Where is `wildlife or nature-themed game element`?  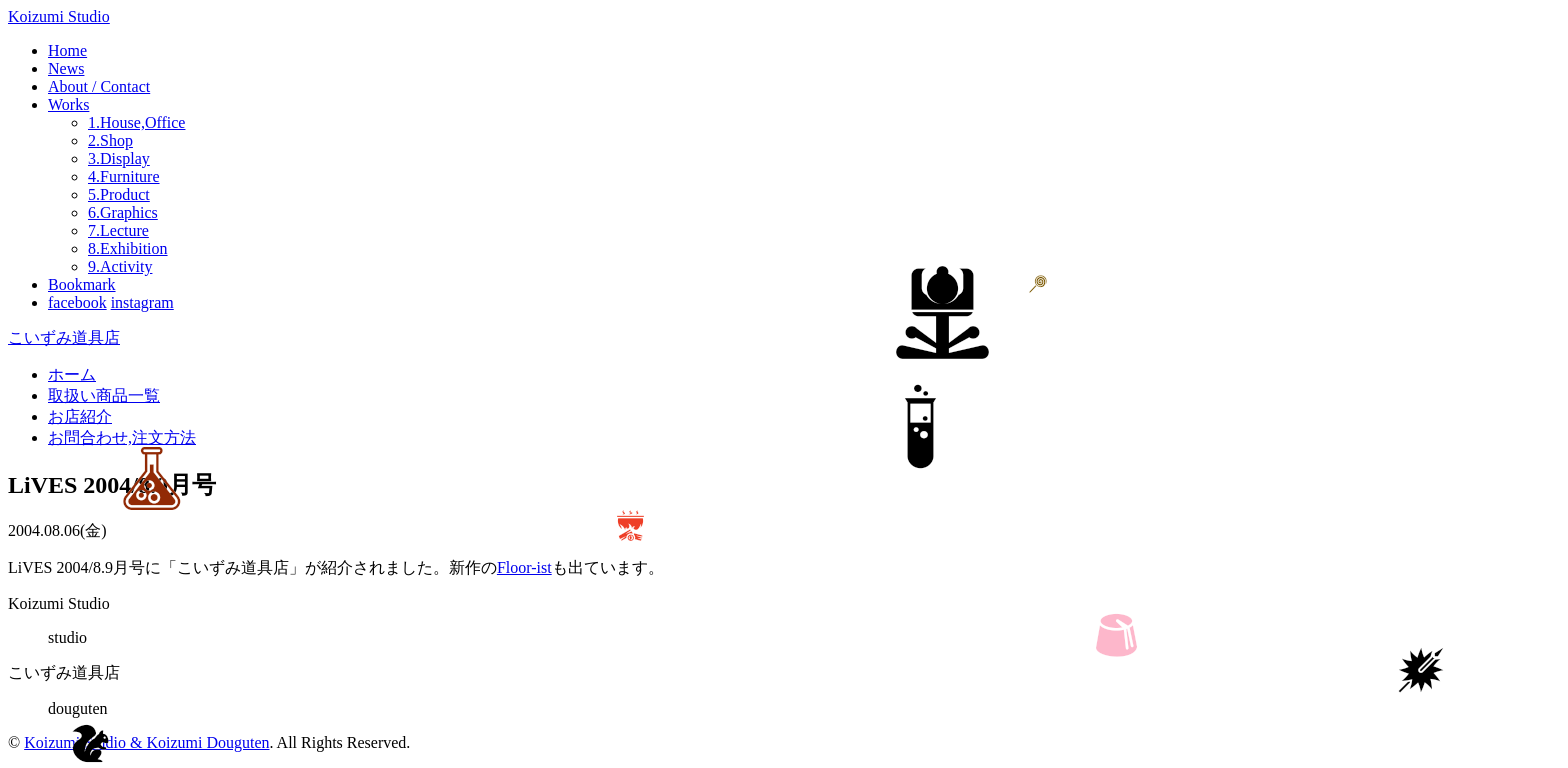
wildlife or nature-themed game element is located at coordinates (90, 743).